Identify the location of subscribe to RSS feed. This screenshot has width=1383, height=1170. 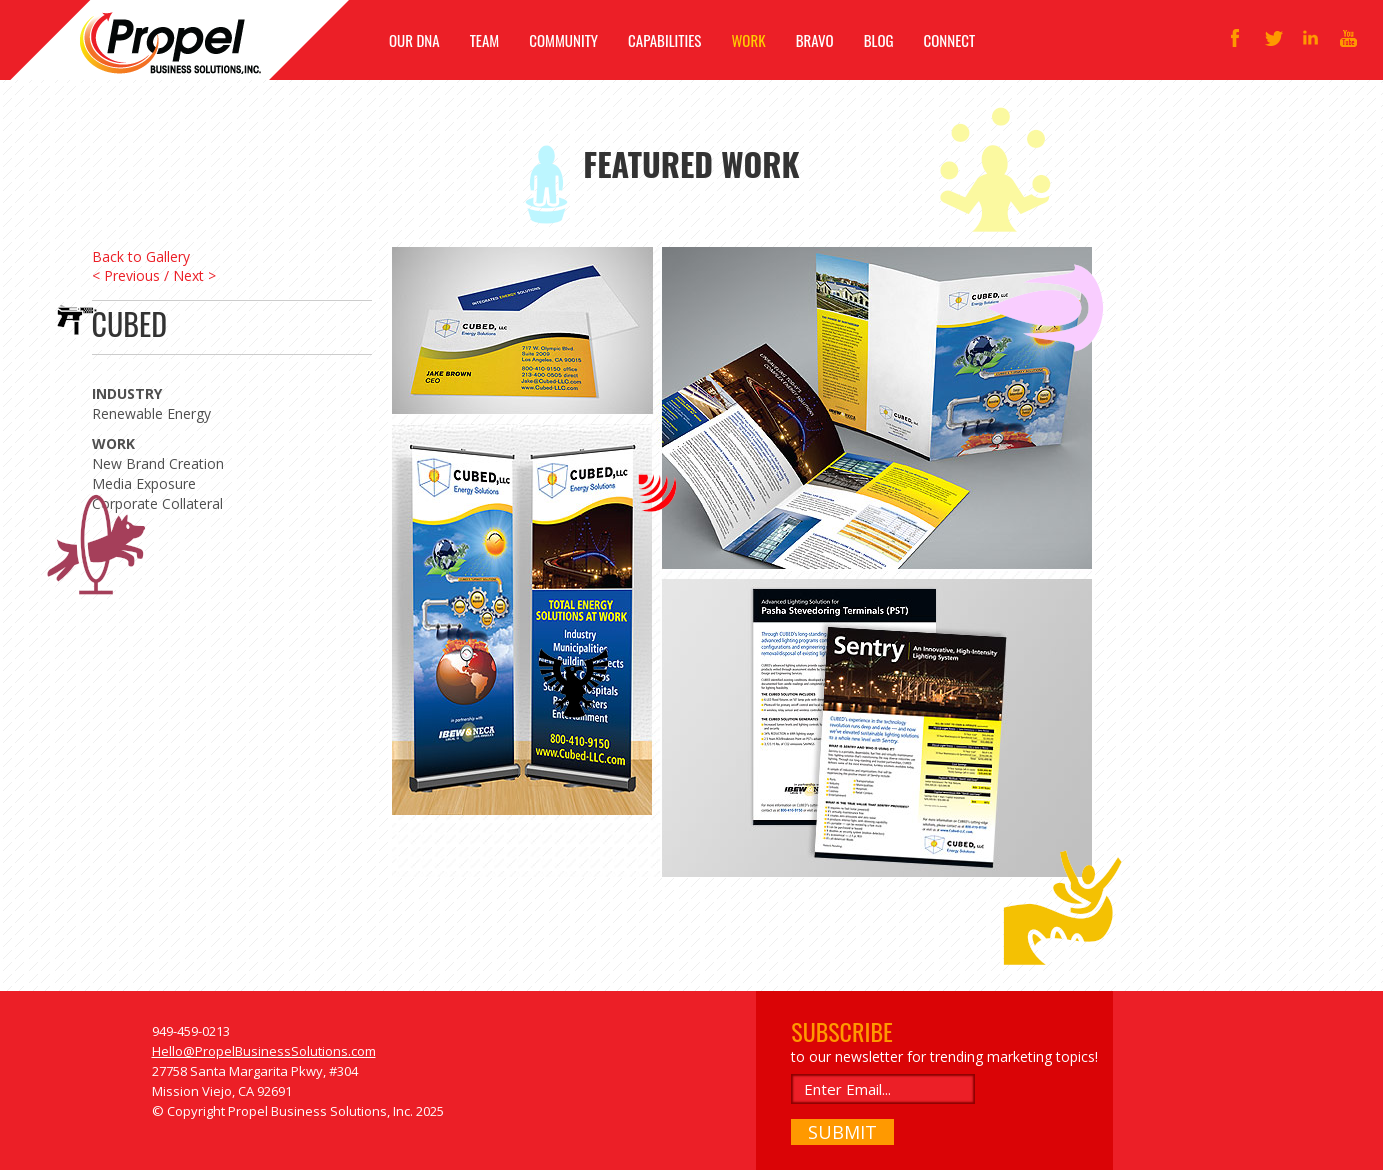
(657, 493).